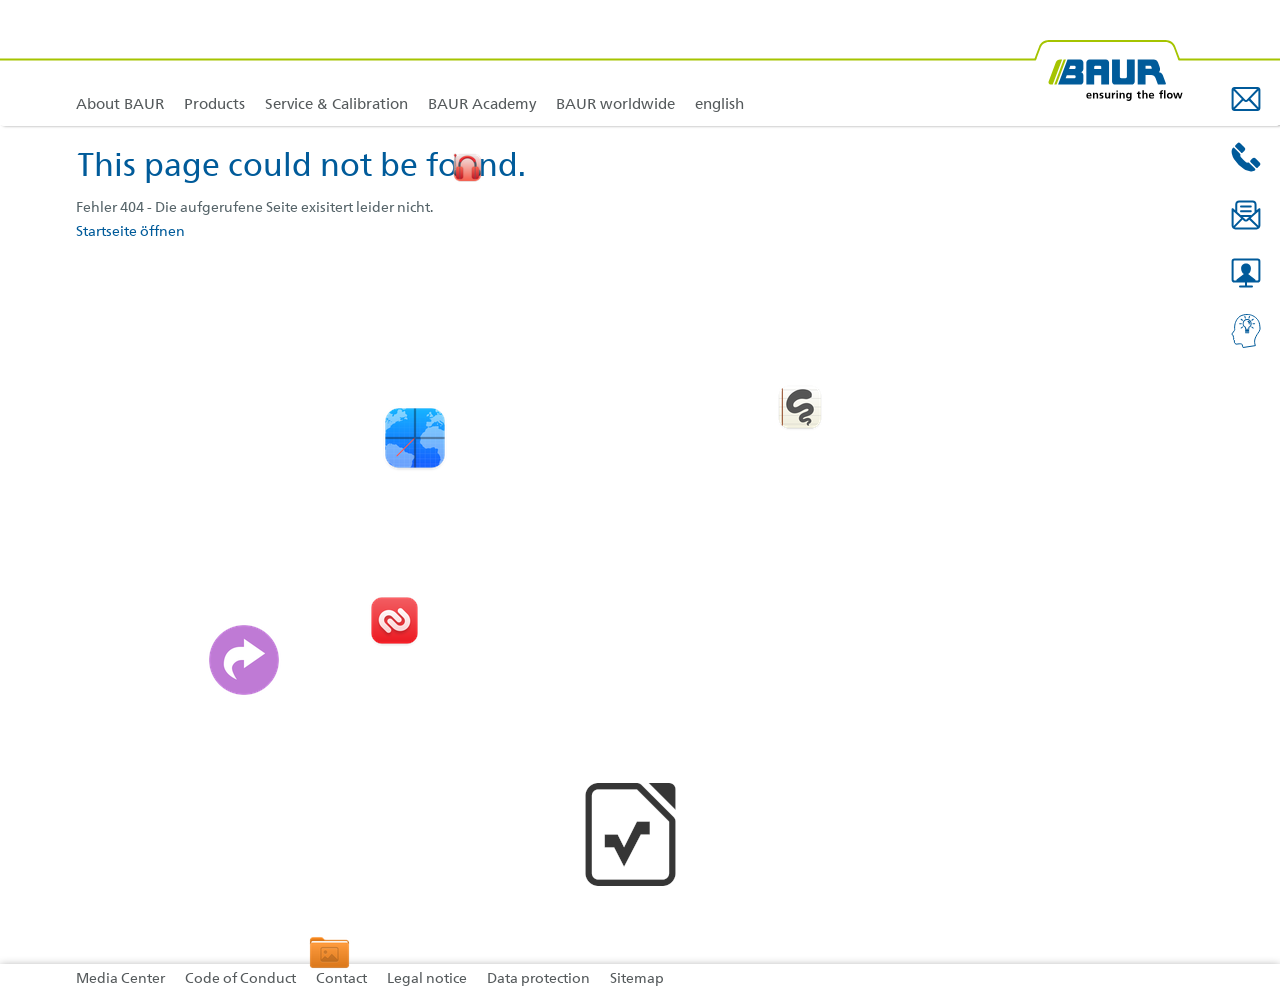 Image resolution: width=1280 pixels, height=994 pixels. What do you see at coordinates (329, 952) in the screenshot?
I see `open your images folder` at bounding box center [329, 952].